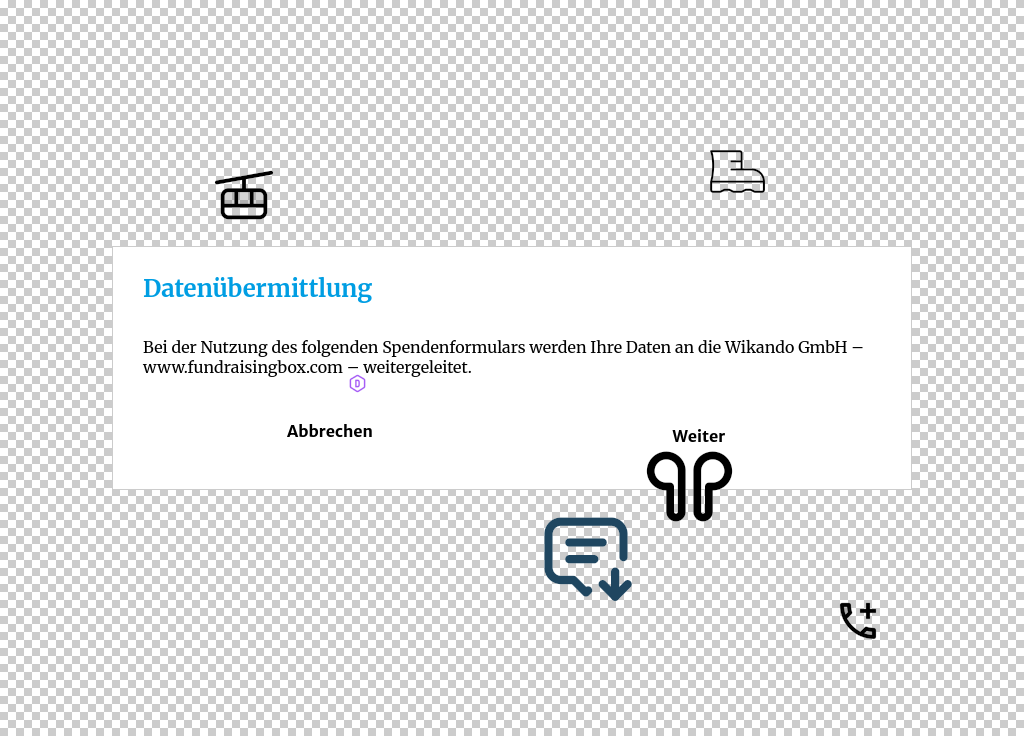  I want to click on connect to airpods or wireless earbuds, so click(689, 486).